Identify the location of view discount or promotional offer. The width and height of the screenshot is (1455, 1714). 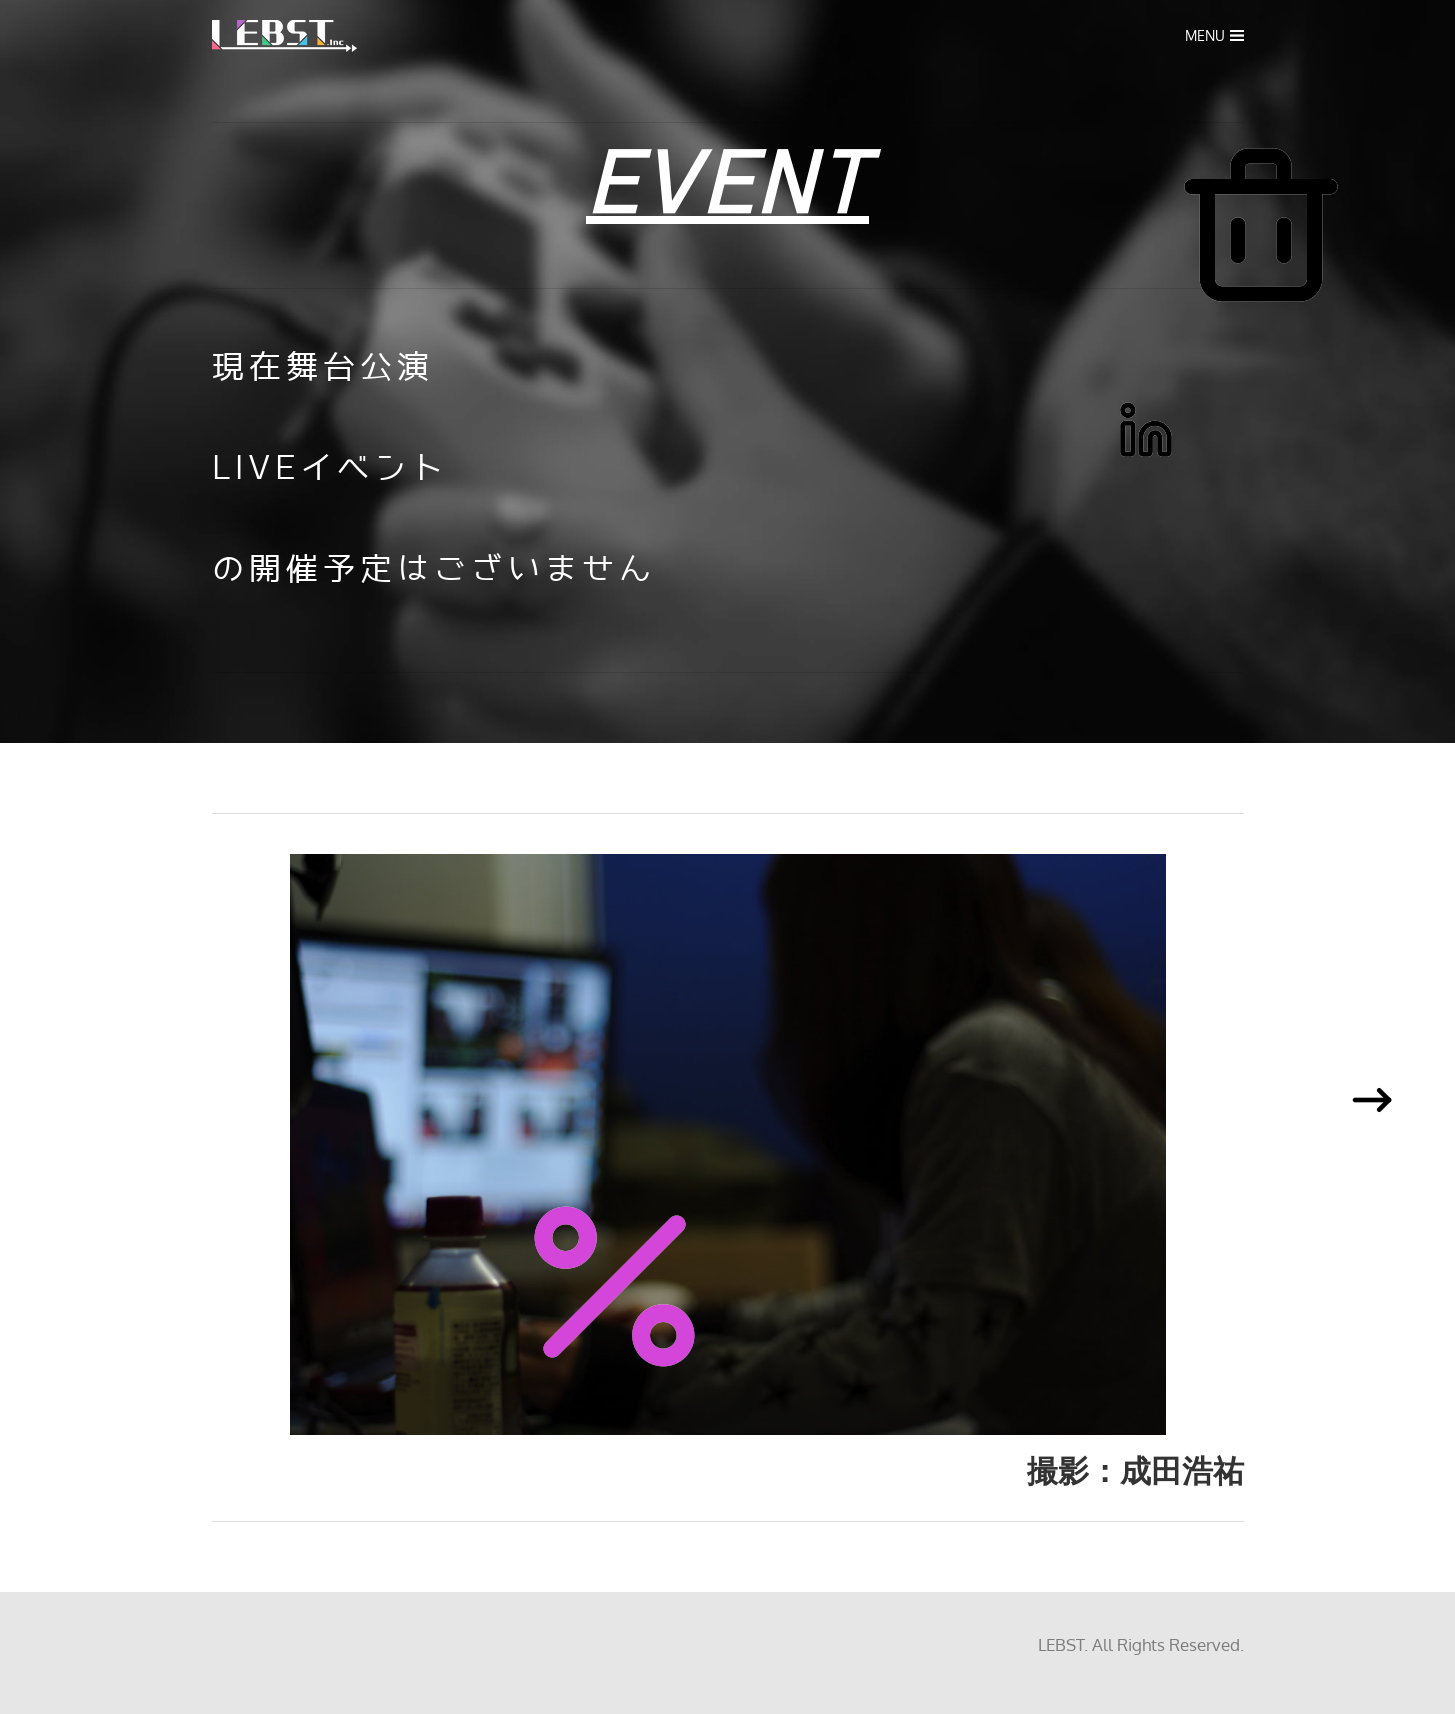
(614, 1286).